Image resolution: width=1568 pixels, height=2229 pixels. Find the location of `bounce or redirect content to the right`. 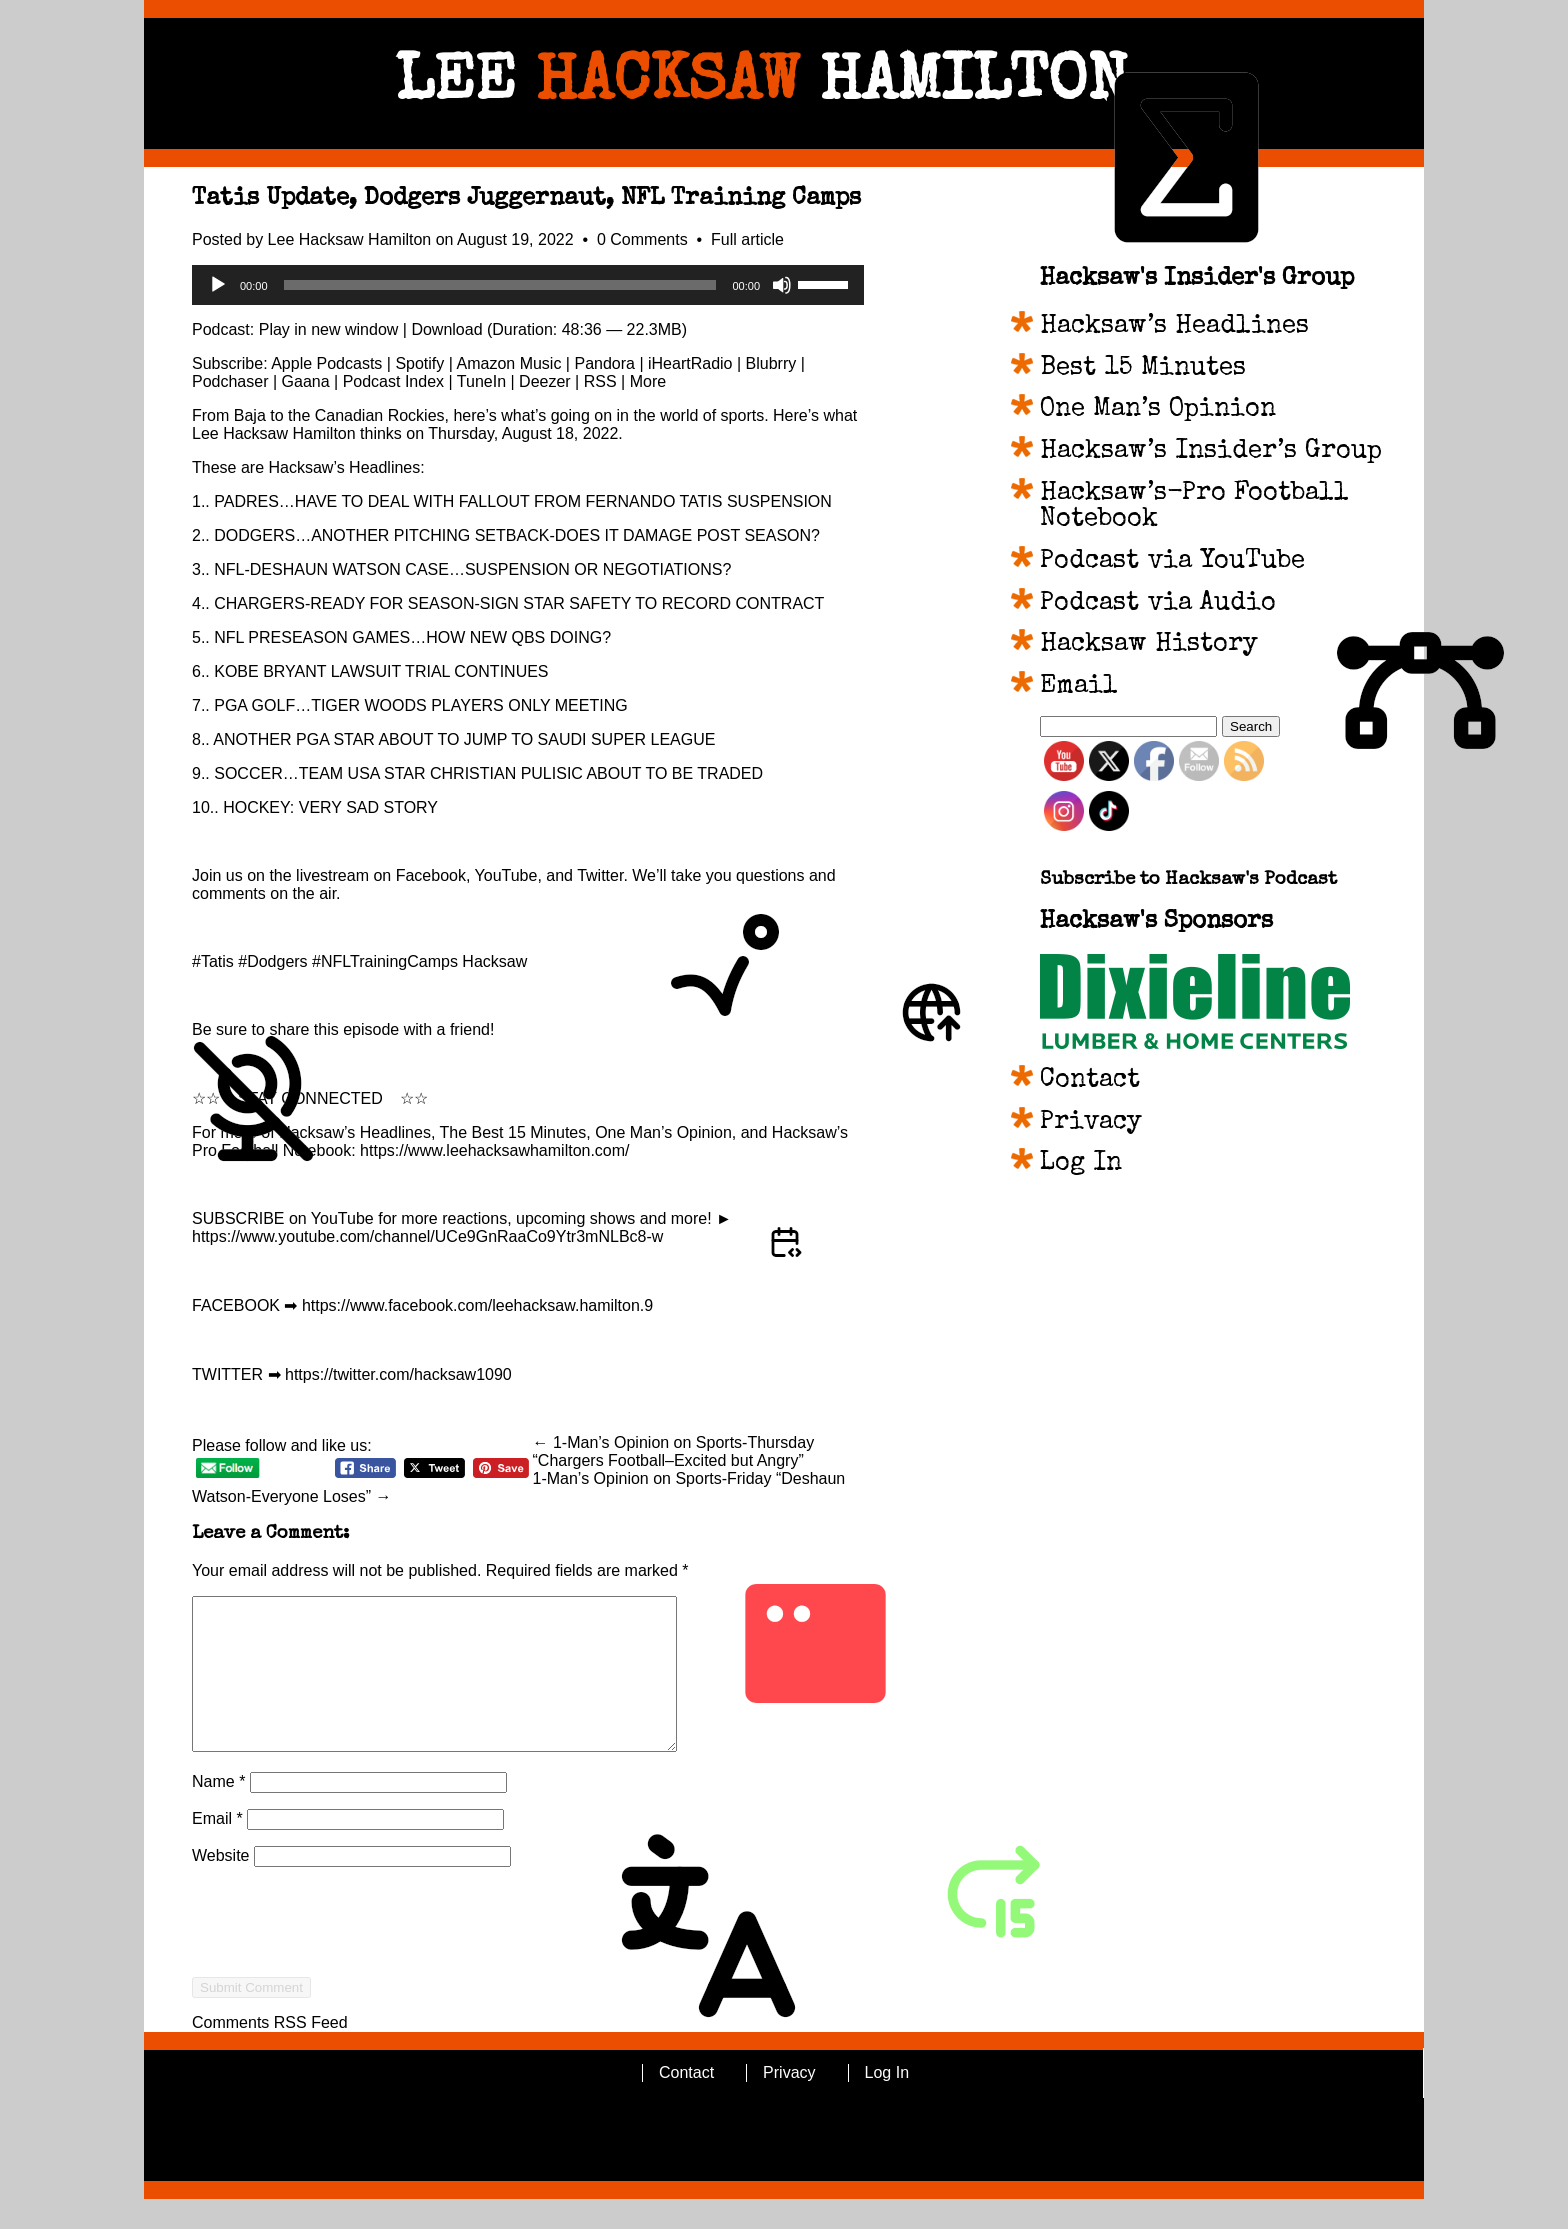

bounce or redirect content to the right is located at coordinates (725, 962).